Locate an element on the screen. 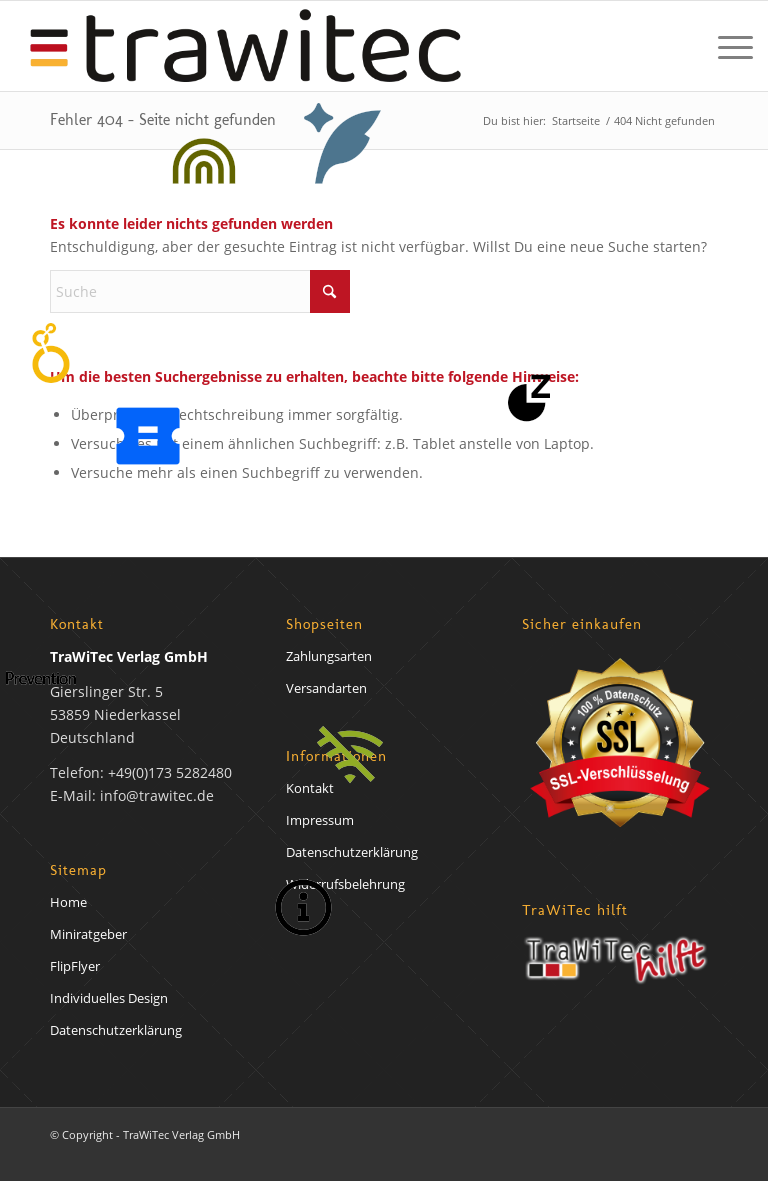  indicates rest or sleep mode is located at coordinates (529, 398).